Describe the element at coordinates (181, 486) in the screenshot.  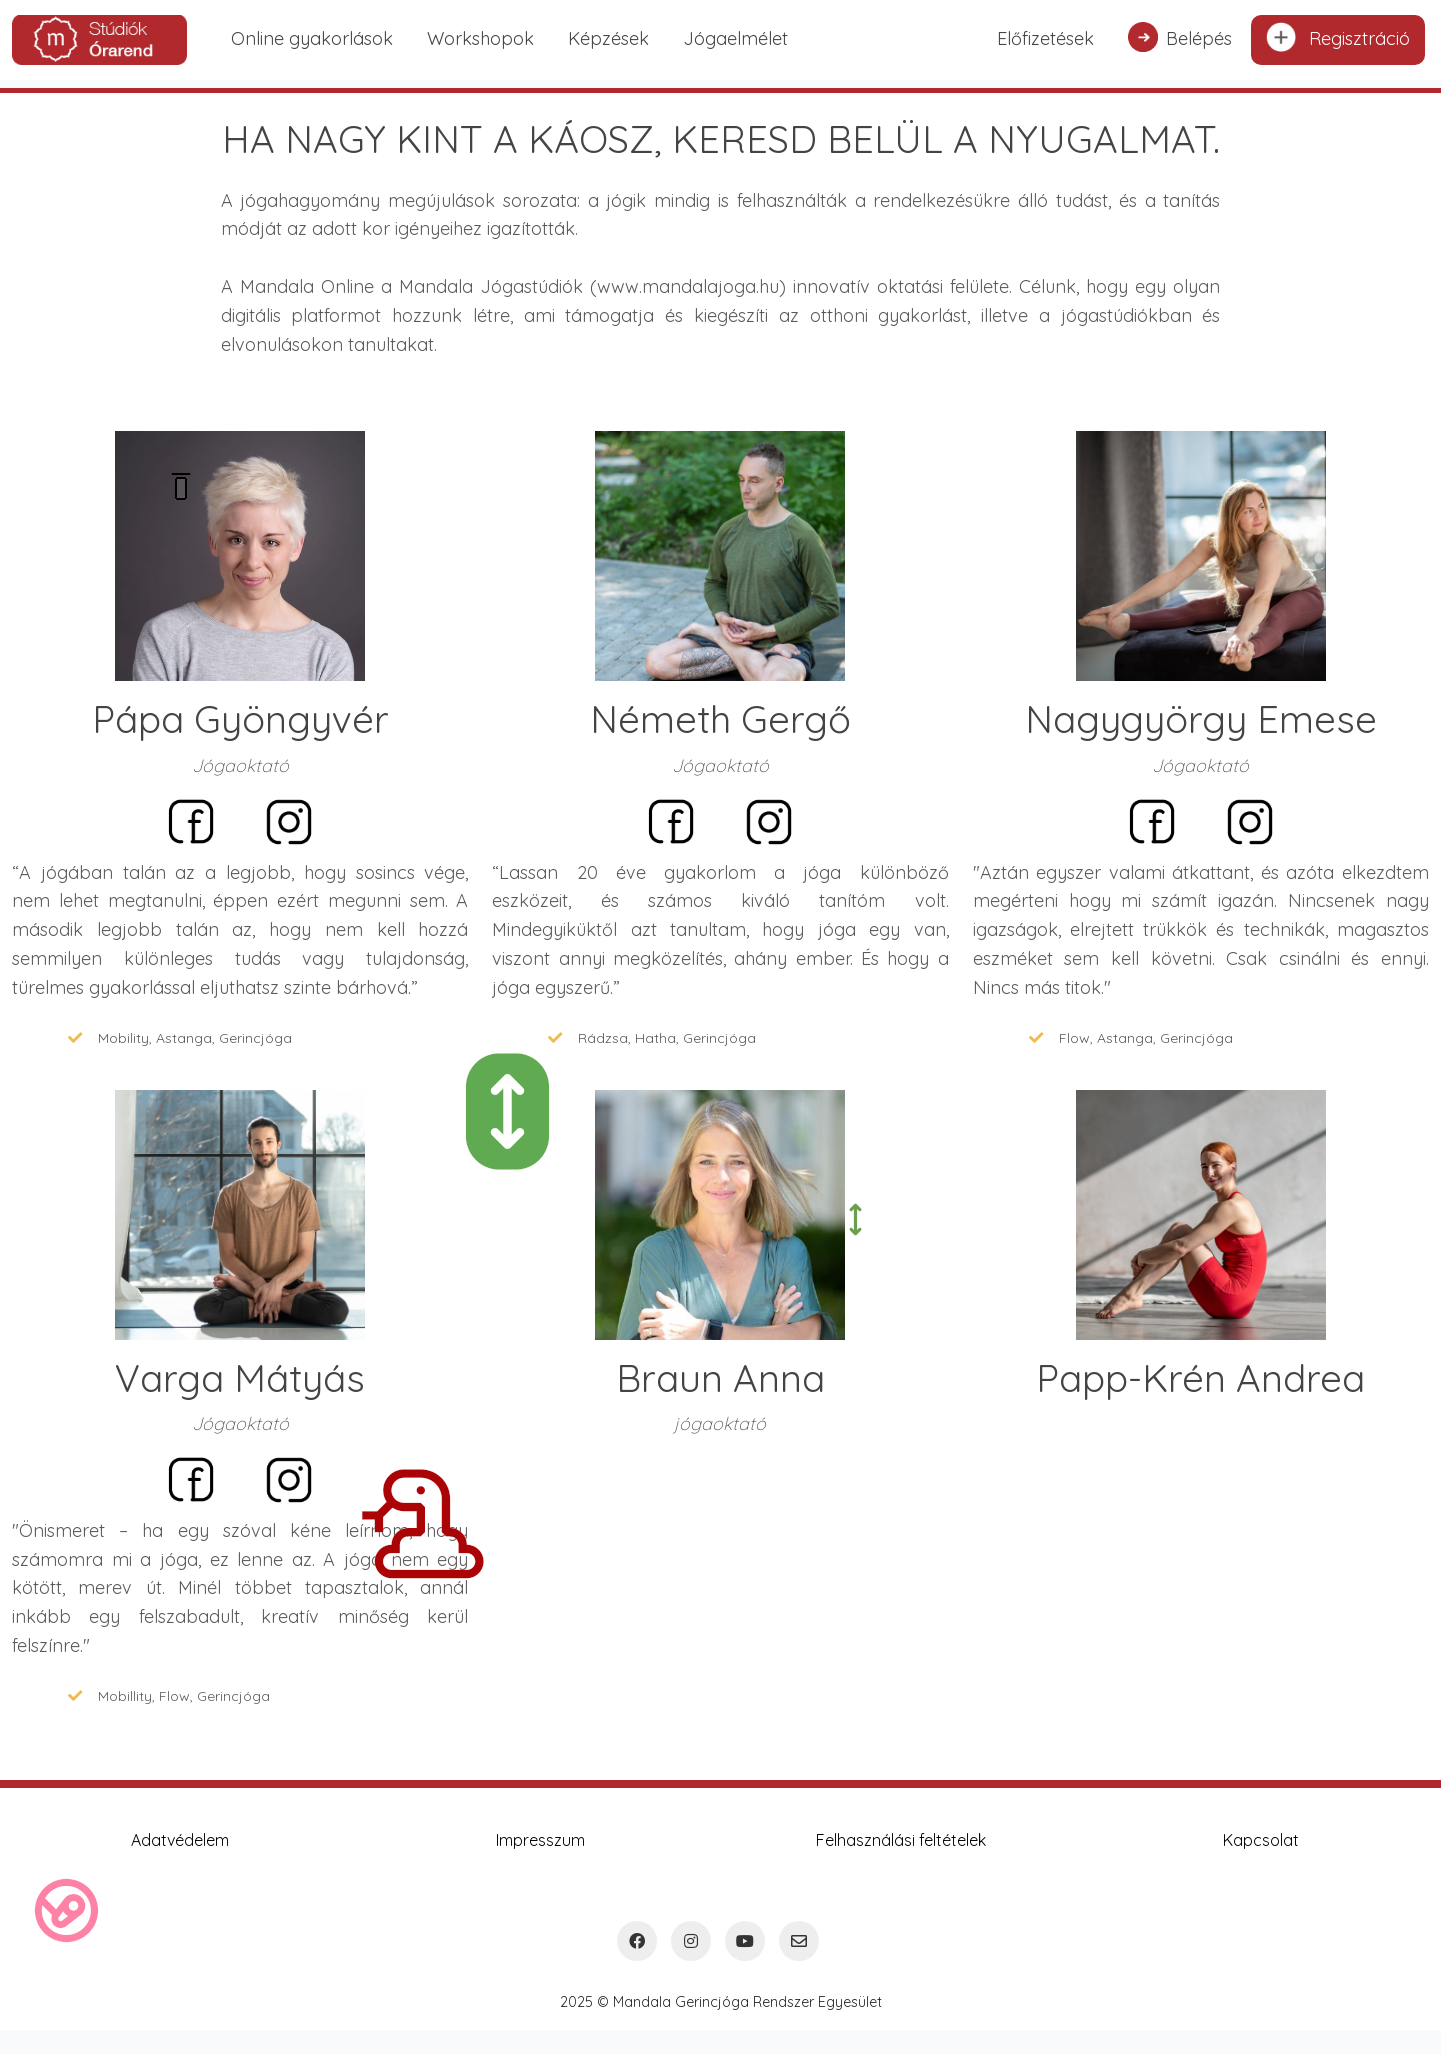
I see `align element to top edge` at that location.